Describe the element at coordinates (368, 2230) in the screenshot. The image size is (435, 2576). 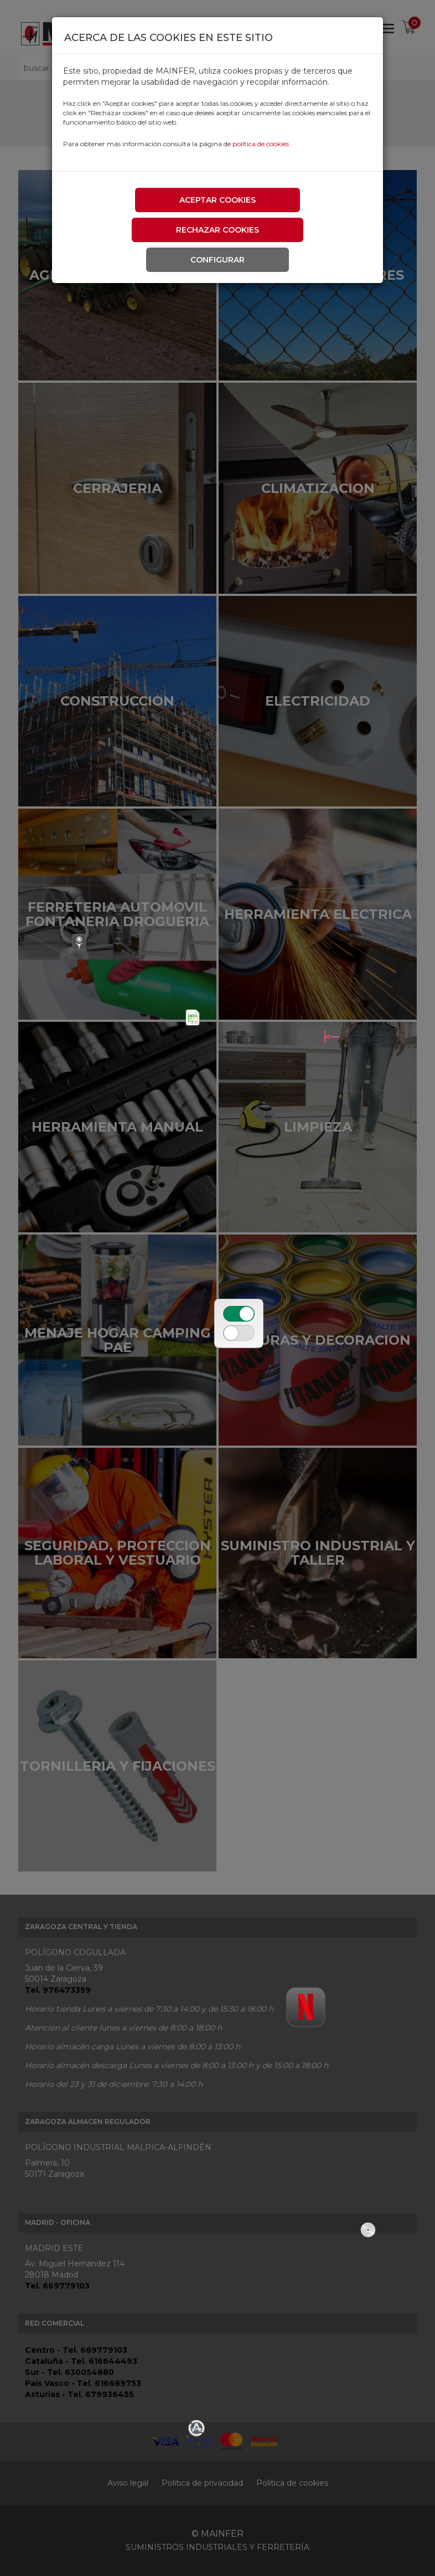
I see `indicates a DVD+R disc drive or media` at that location.